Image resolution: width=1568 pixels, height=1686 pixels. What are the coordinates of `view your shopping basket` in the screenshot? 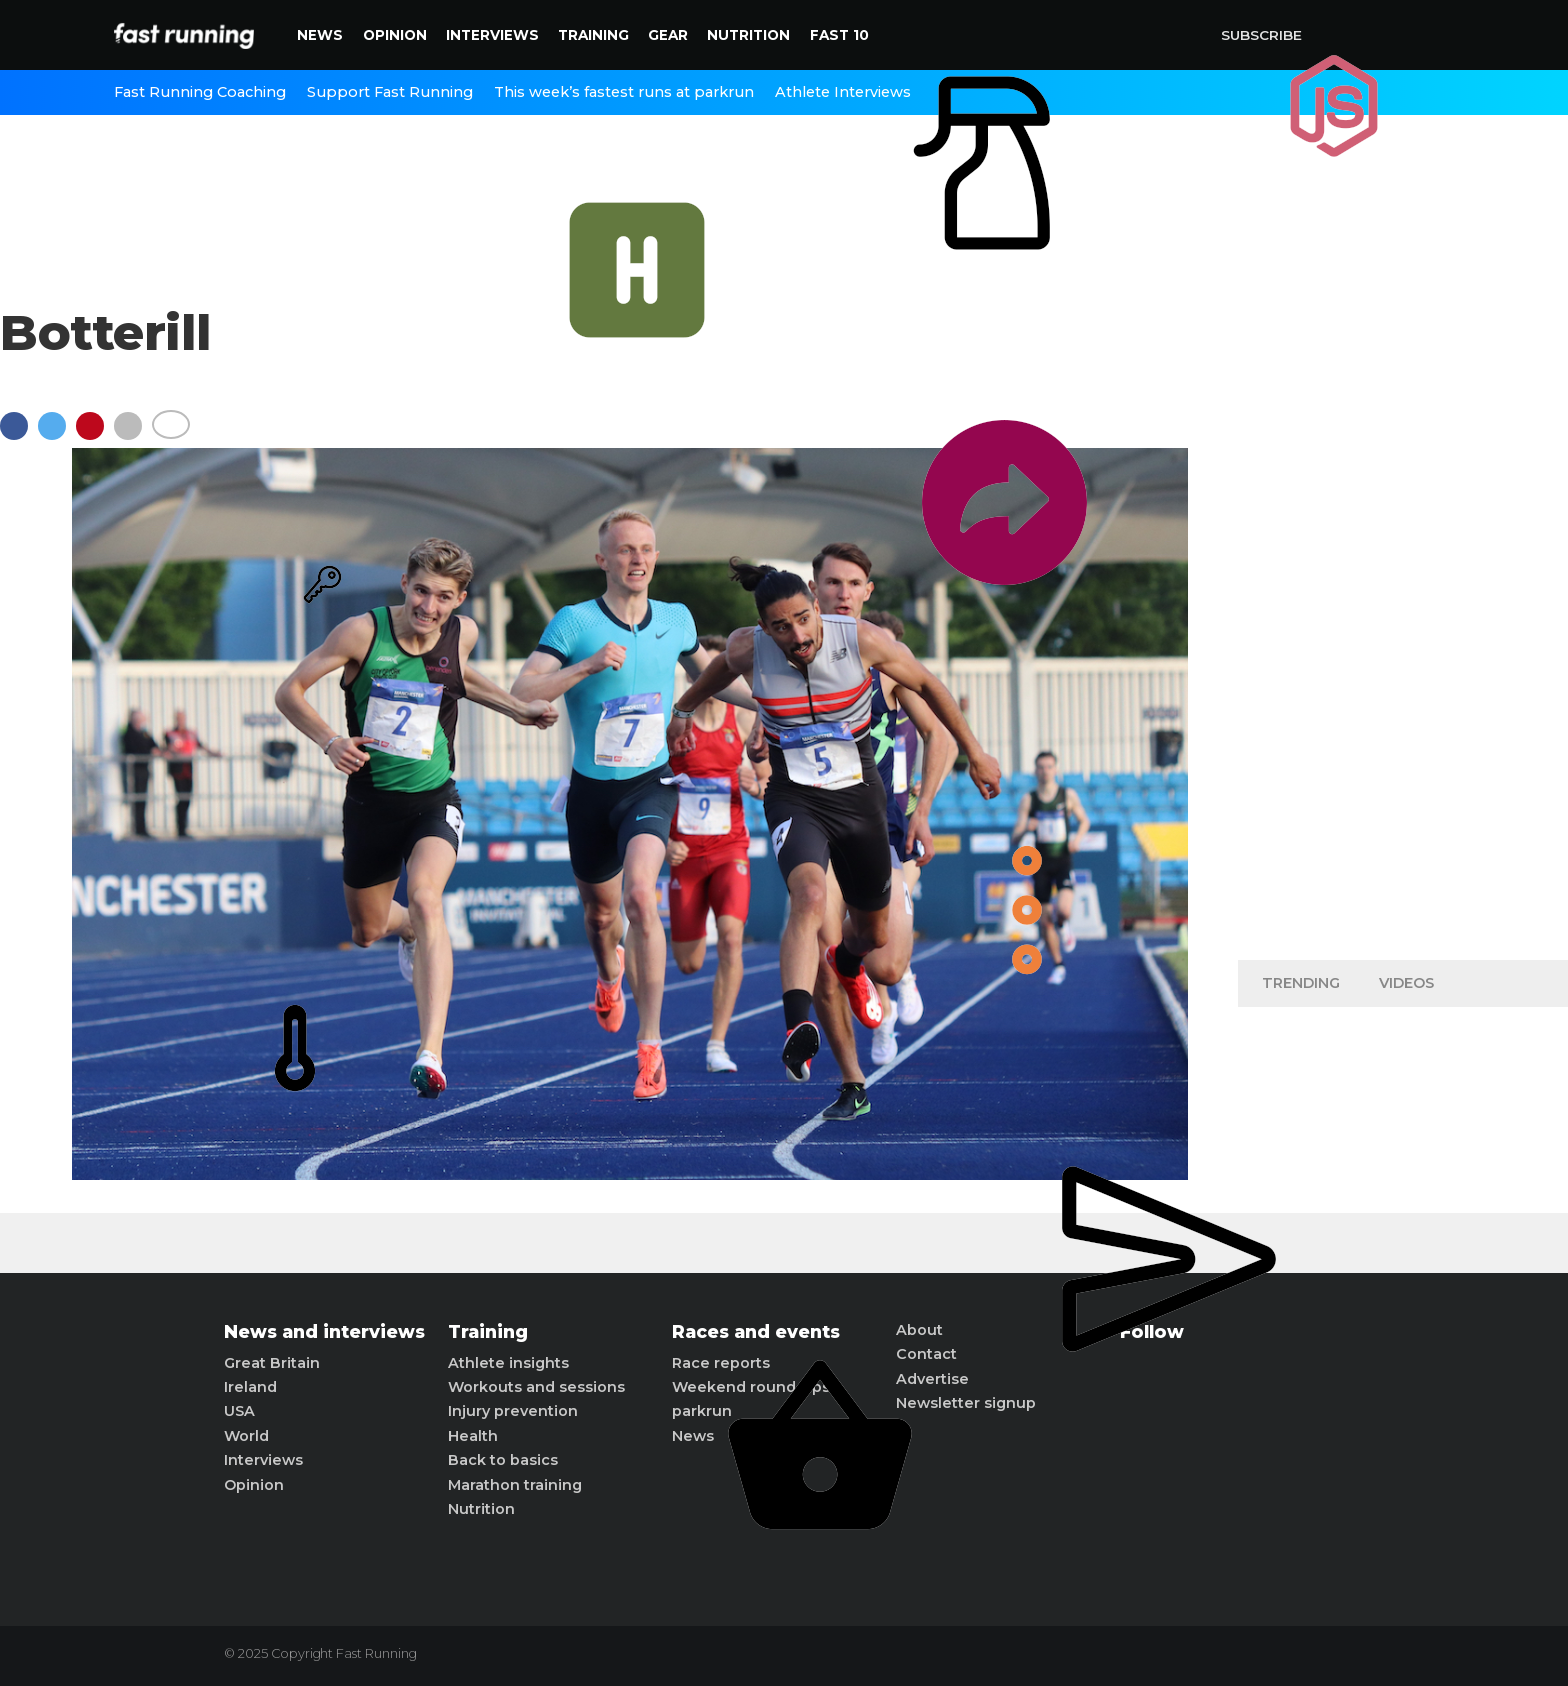 It's located at (820, 1448).